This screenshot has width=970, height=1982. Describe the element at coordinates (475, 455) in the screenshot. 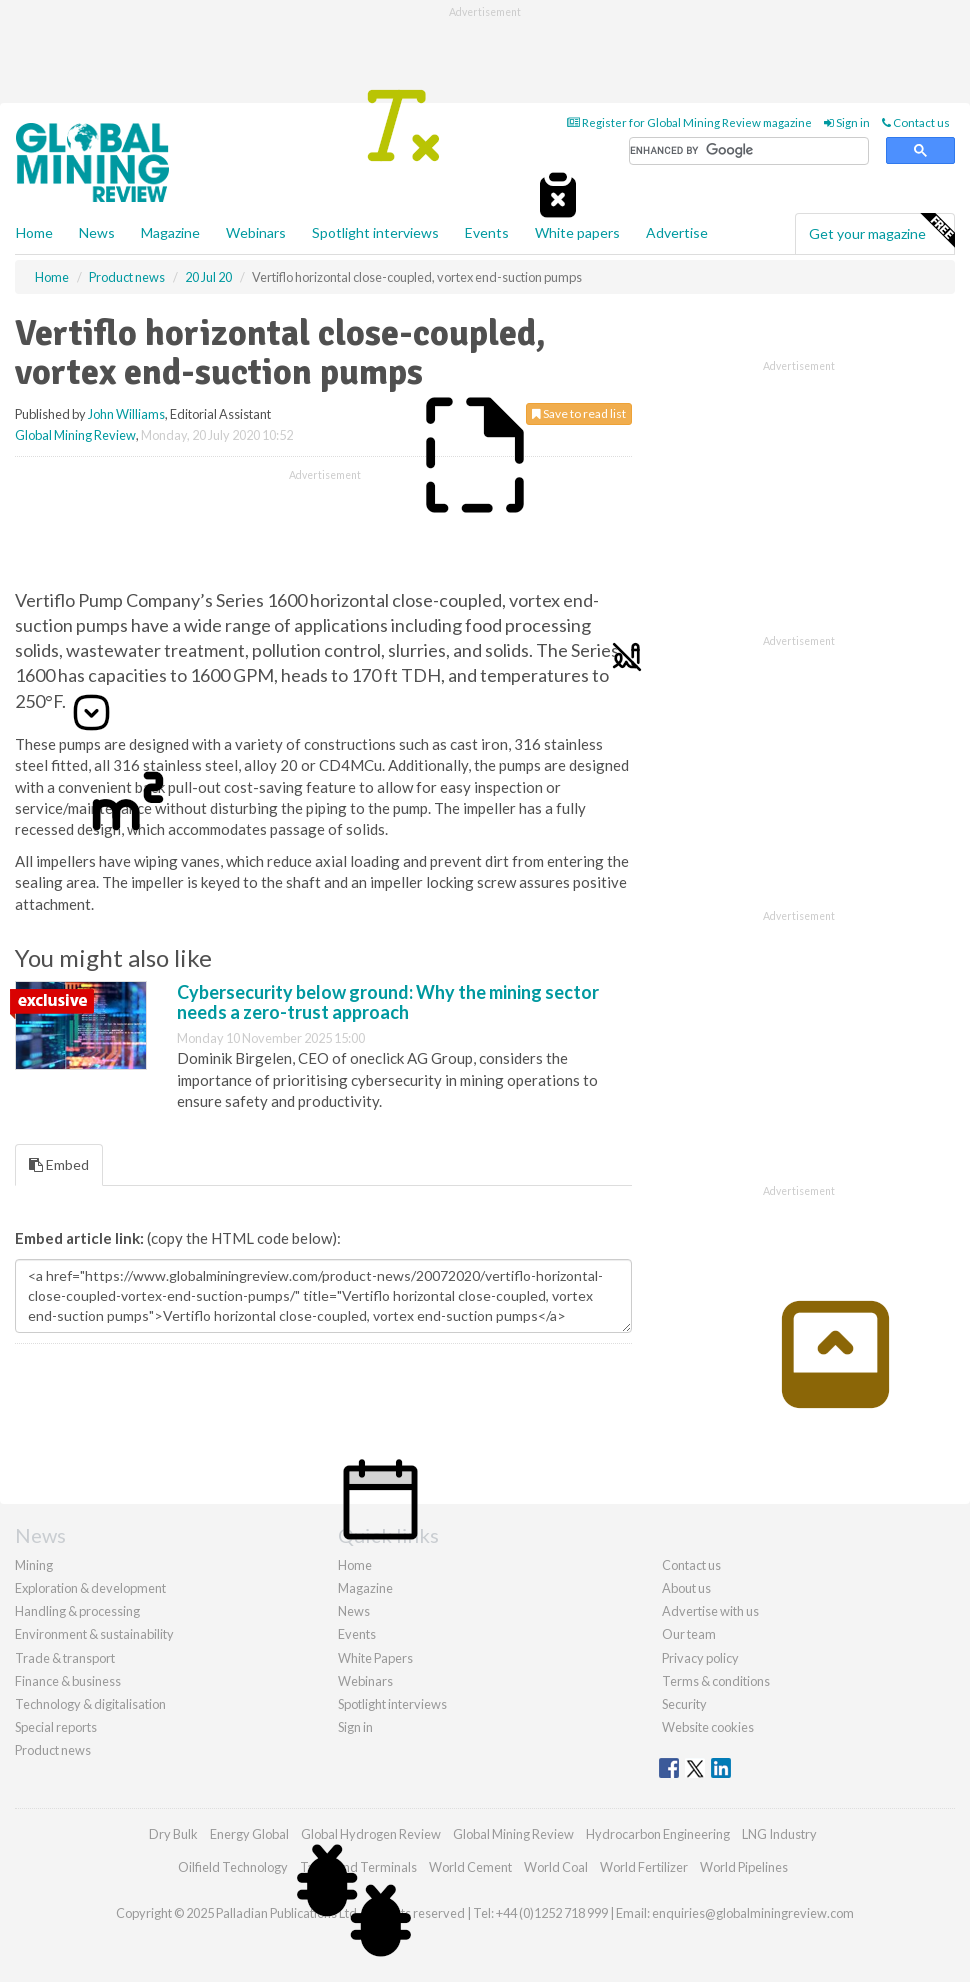

I see `a draft or unsaved file` at that location.